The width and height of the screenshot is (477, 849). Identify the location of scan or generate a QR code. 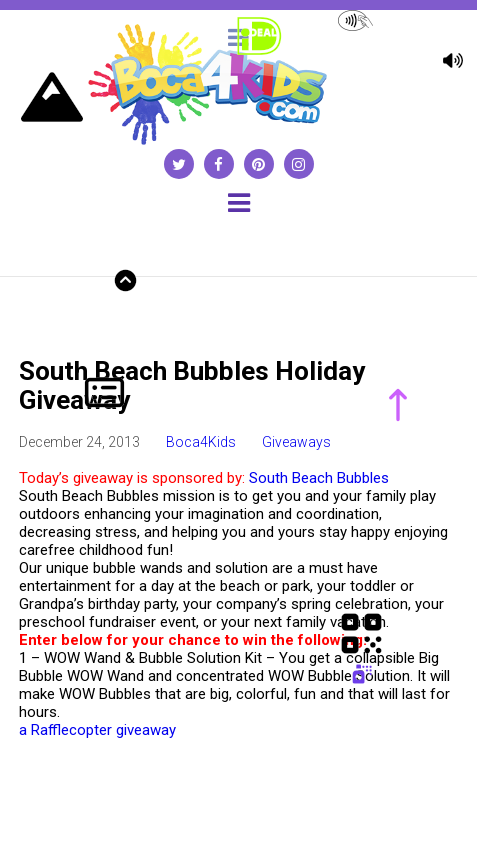
(361, 633).